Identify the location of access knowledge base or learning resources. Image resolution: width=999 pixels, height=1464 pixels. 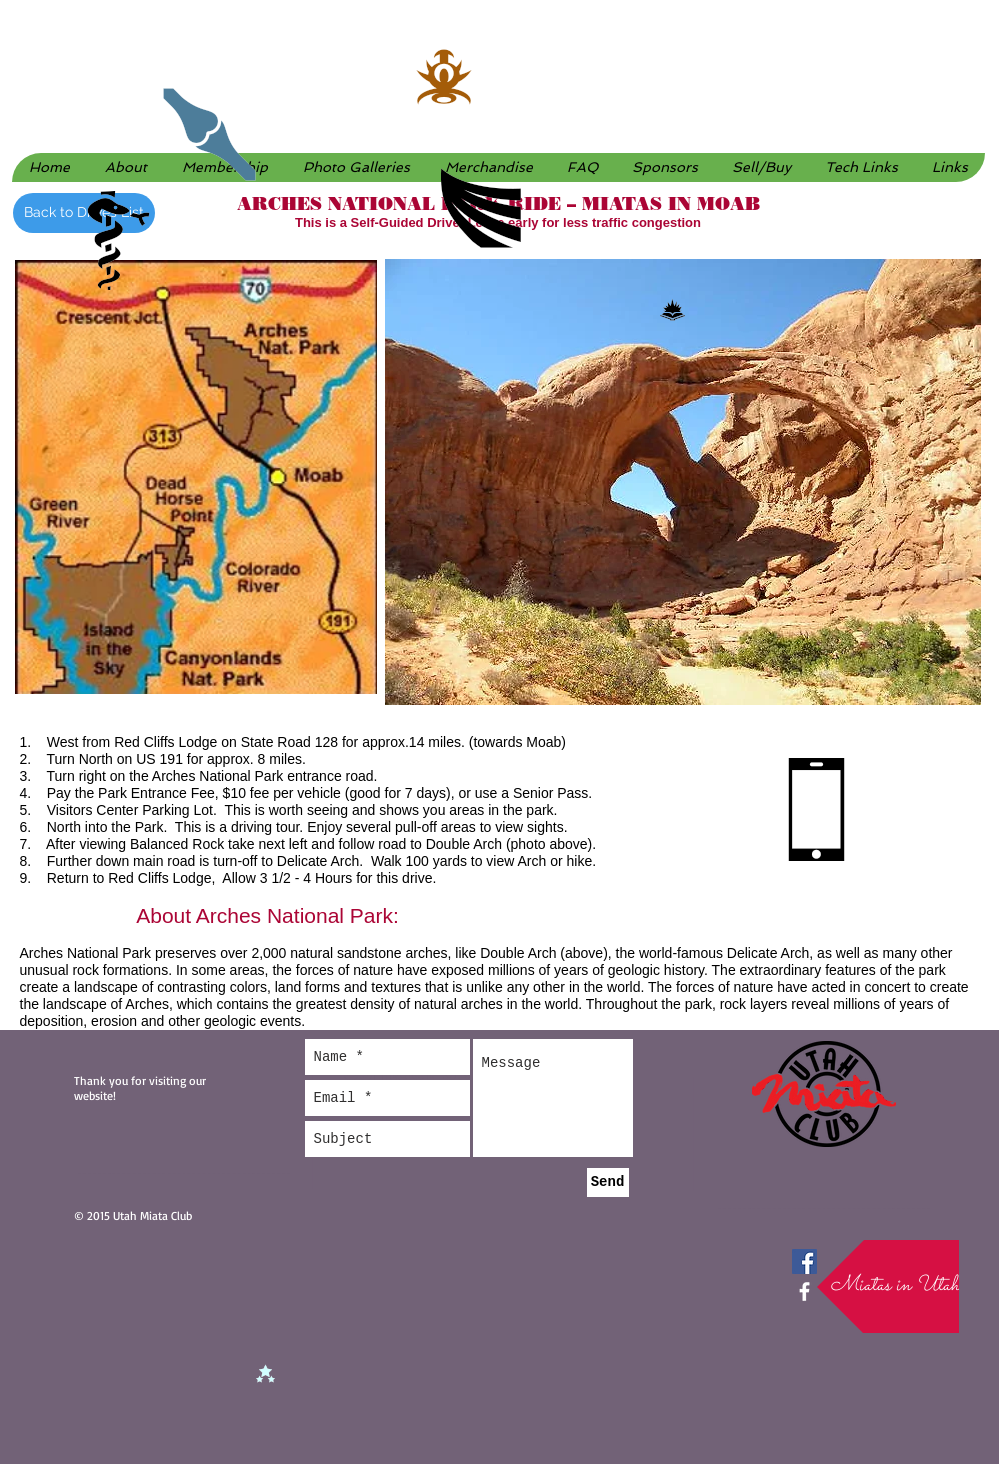
(672, 311).